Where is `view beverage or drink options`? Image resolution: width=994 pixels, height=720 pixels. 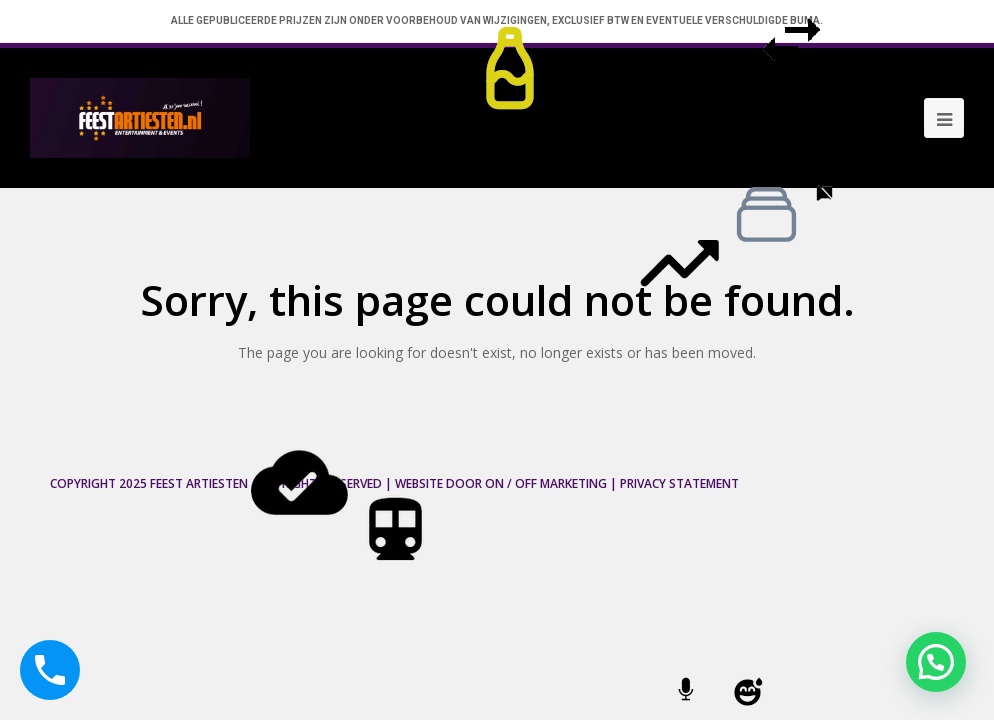 view beverage or drink options is located at coordinates (510, 70).